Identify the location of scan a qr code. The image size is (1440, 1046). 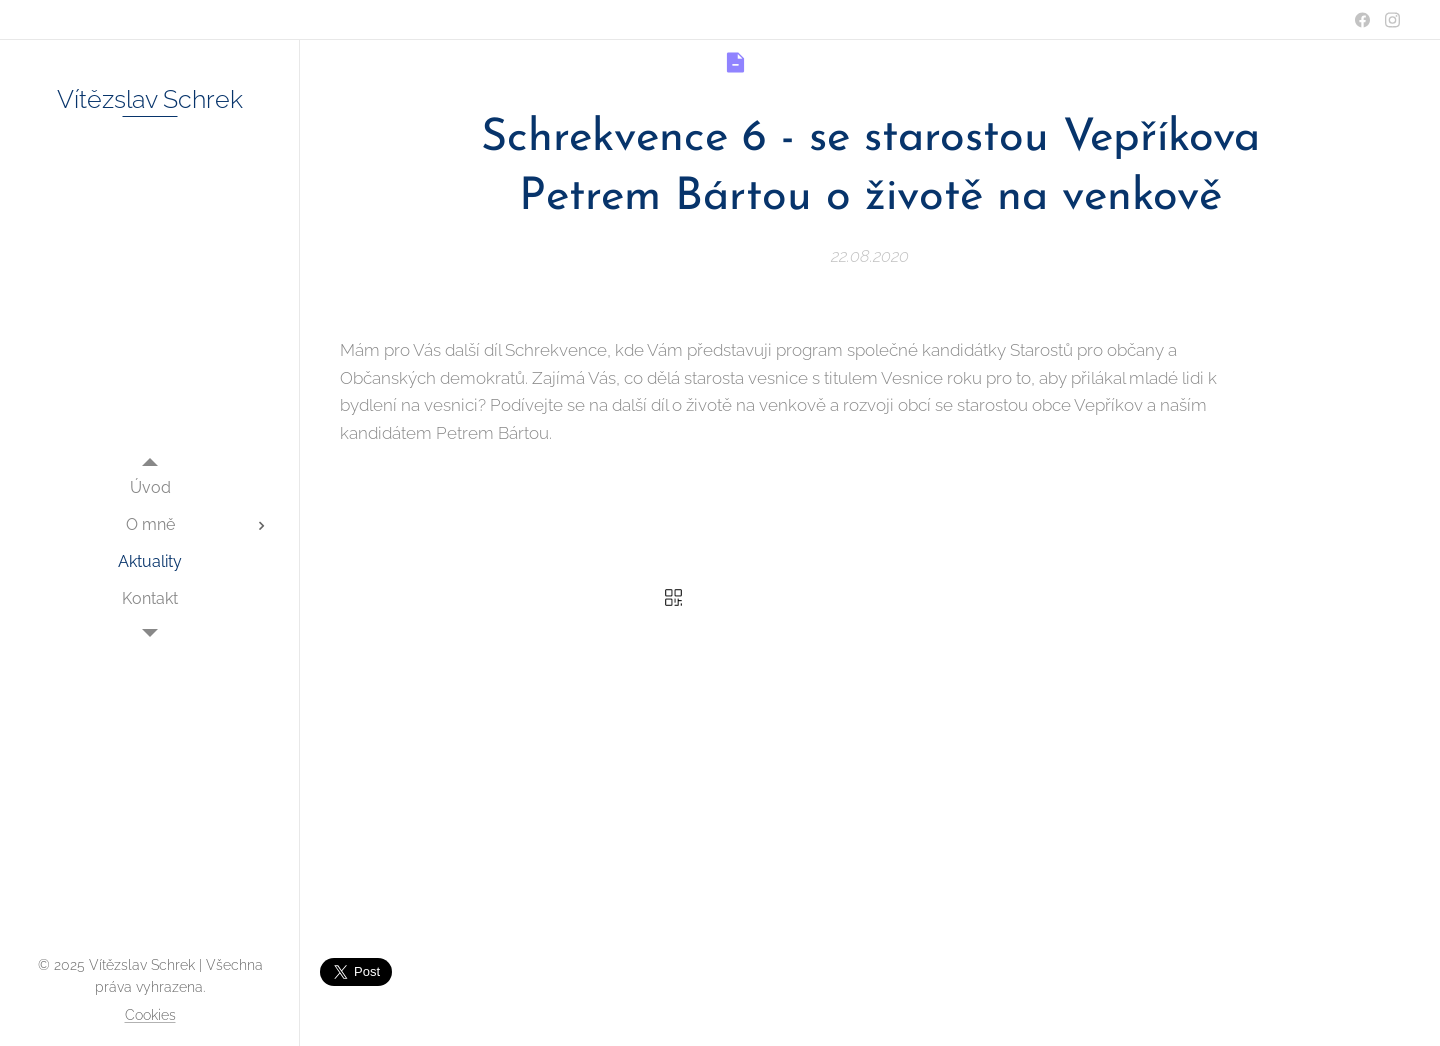
(673, 597).